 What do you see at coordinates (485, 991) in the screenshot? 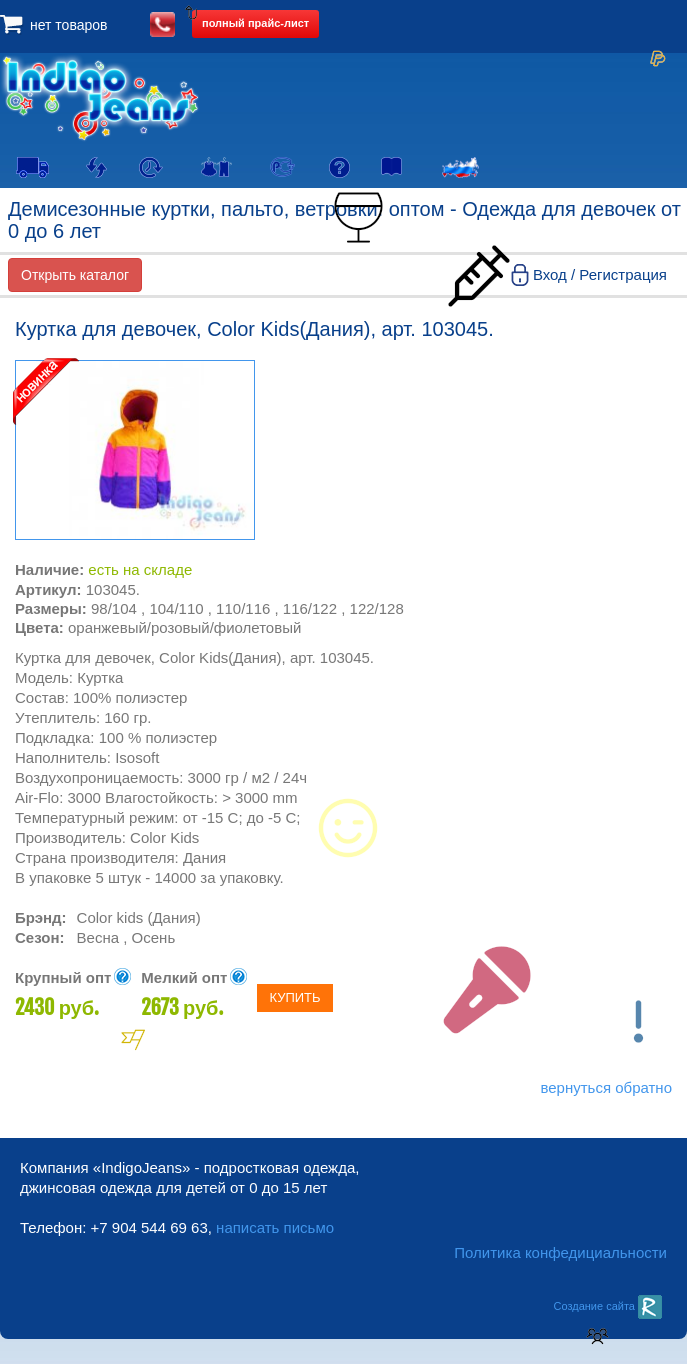
I see `access voice recording or audio input` at bounding box center [485, 991].